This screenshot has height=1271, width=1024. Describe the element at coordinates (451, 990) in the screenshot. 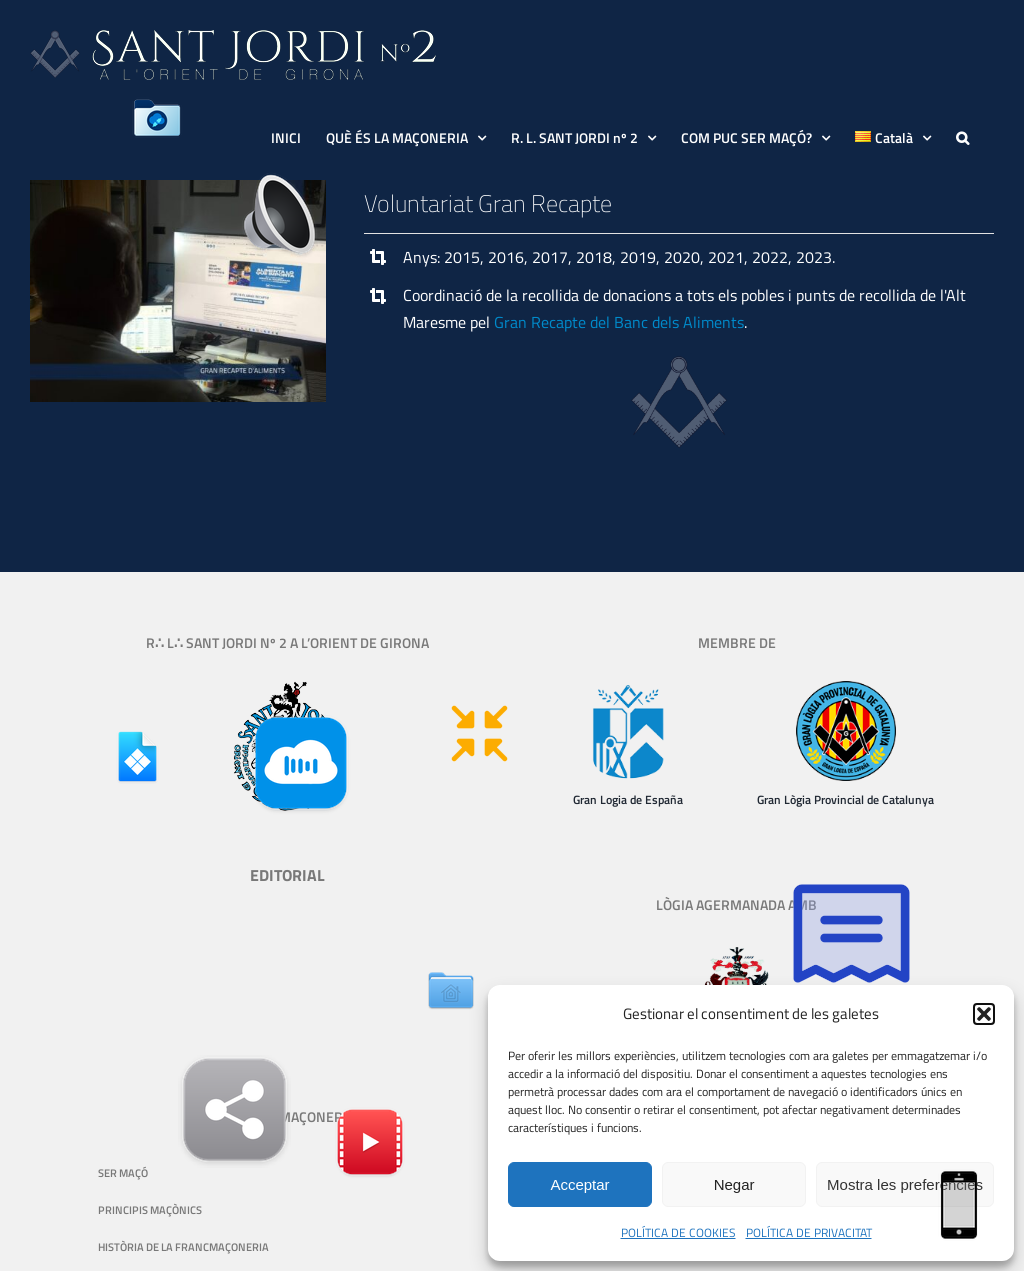

I see `open HomeKit accessories and settings folder` at that location.